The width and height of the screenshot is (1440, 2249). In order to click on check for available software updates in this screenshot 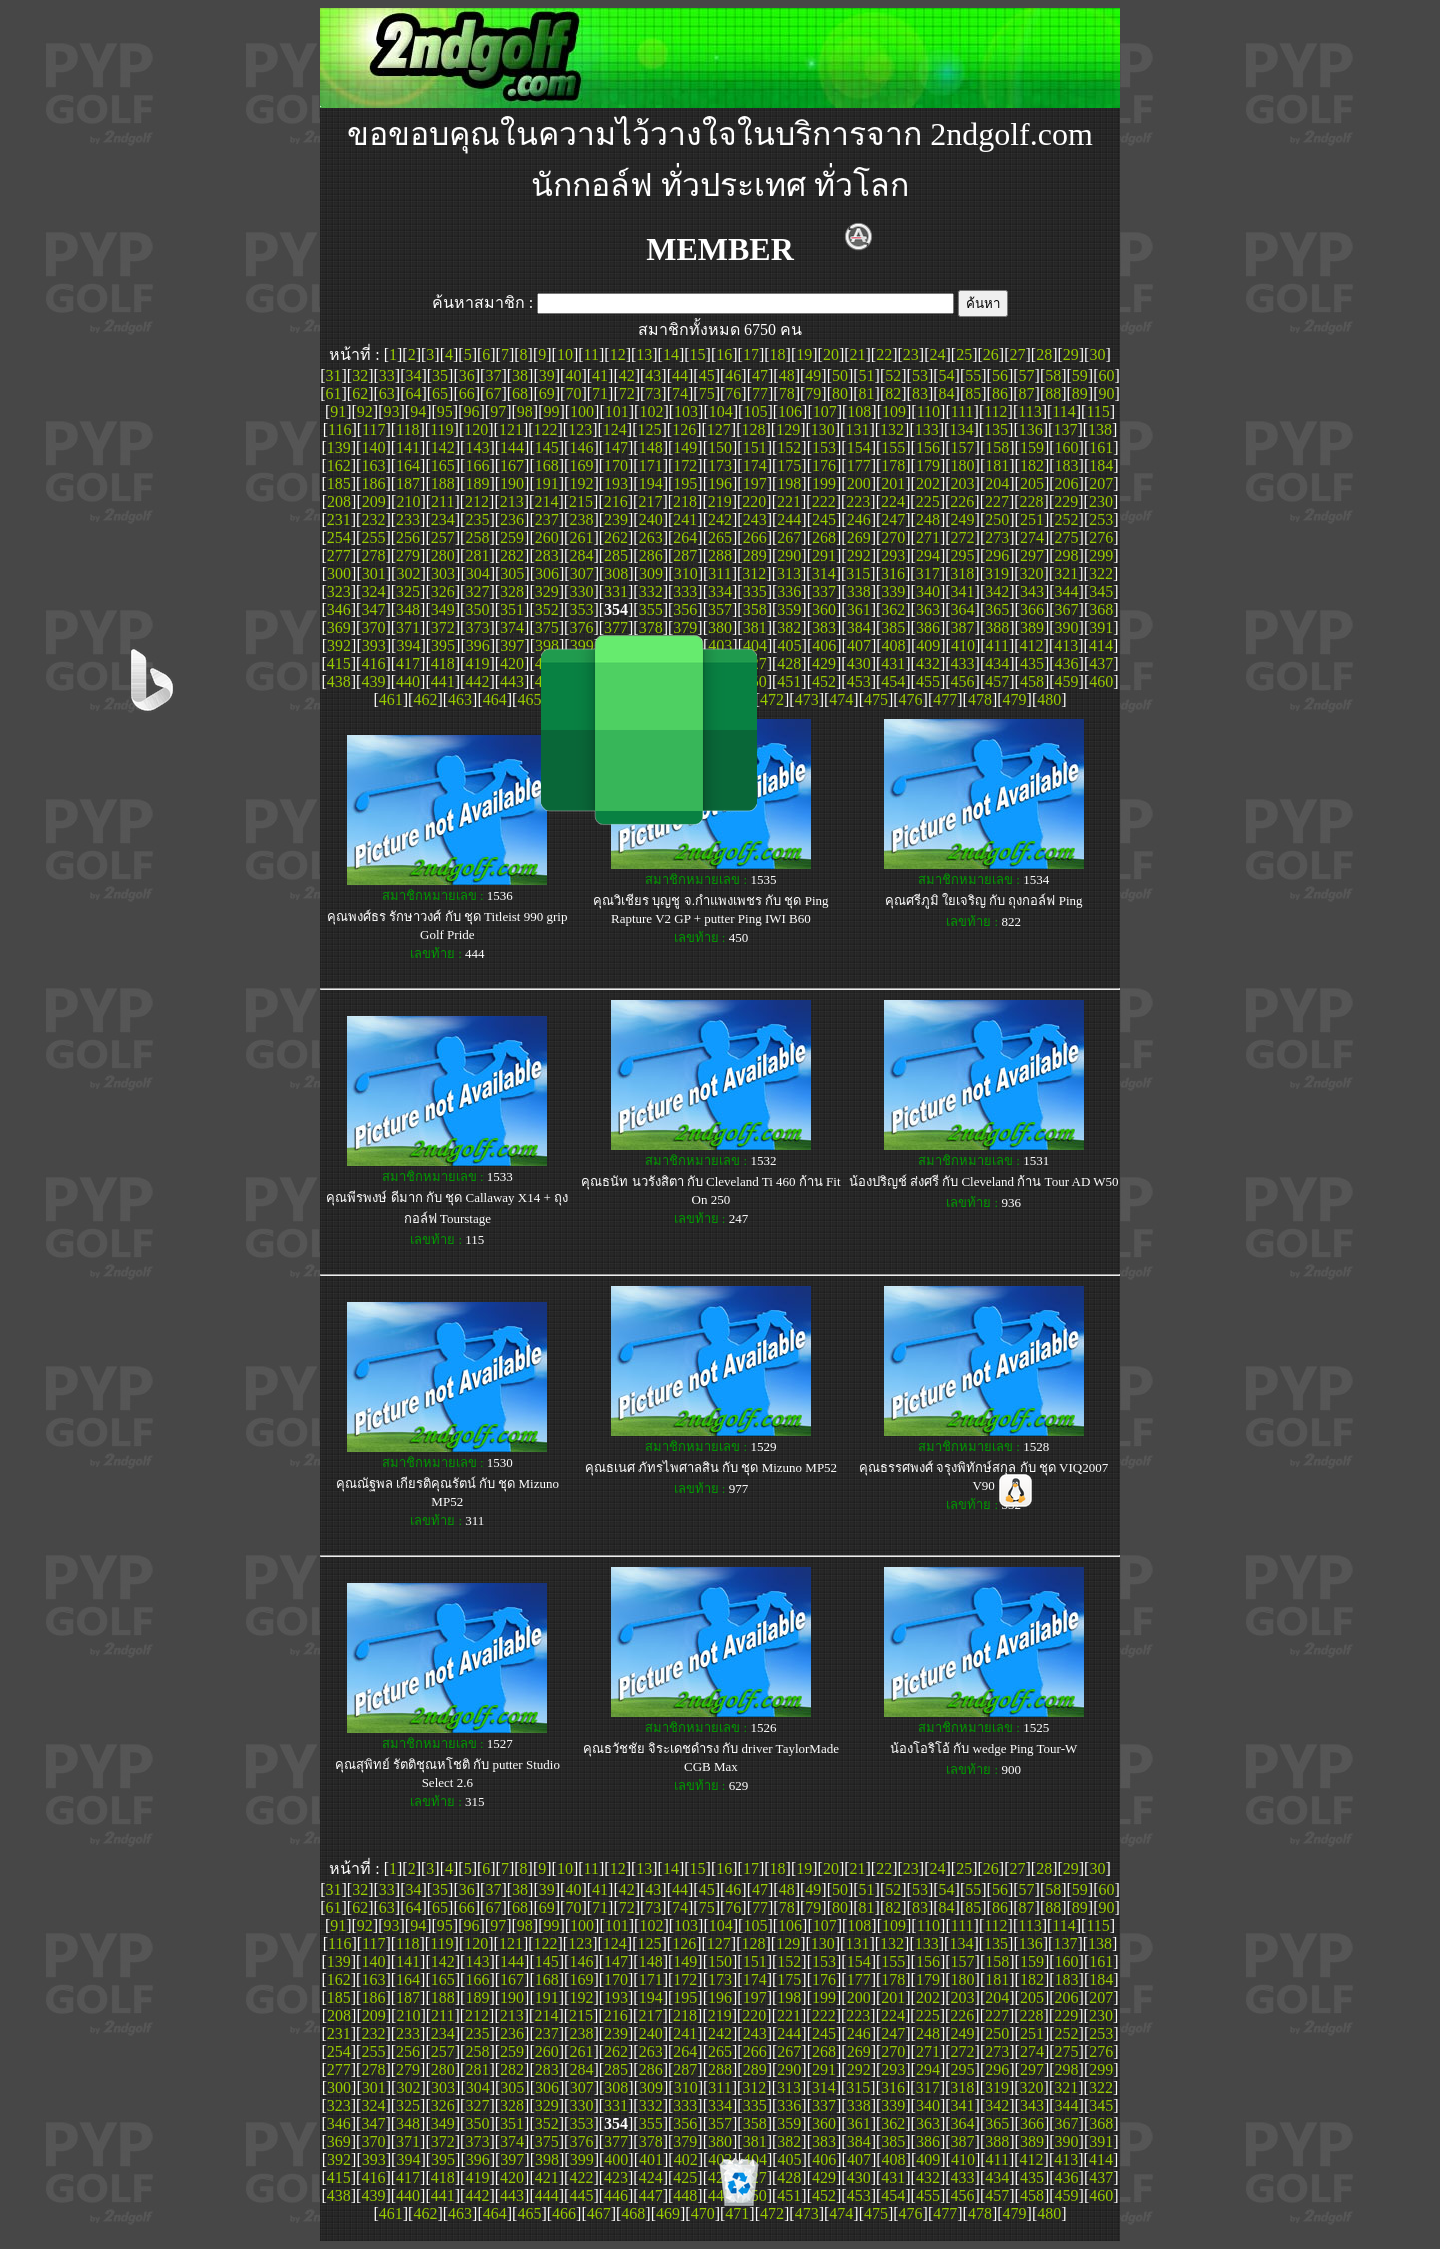, I will do `click(858, 236)`.